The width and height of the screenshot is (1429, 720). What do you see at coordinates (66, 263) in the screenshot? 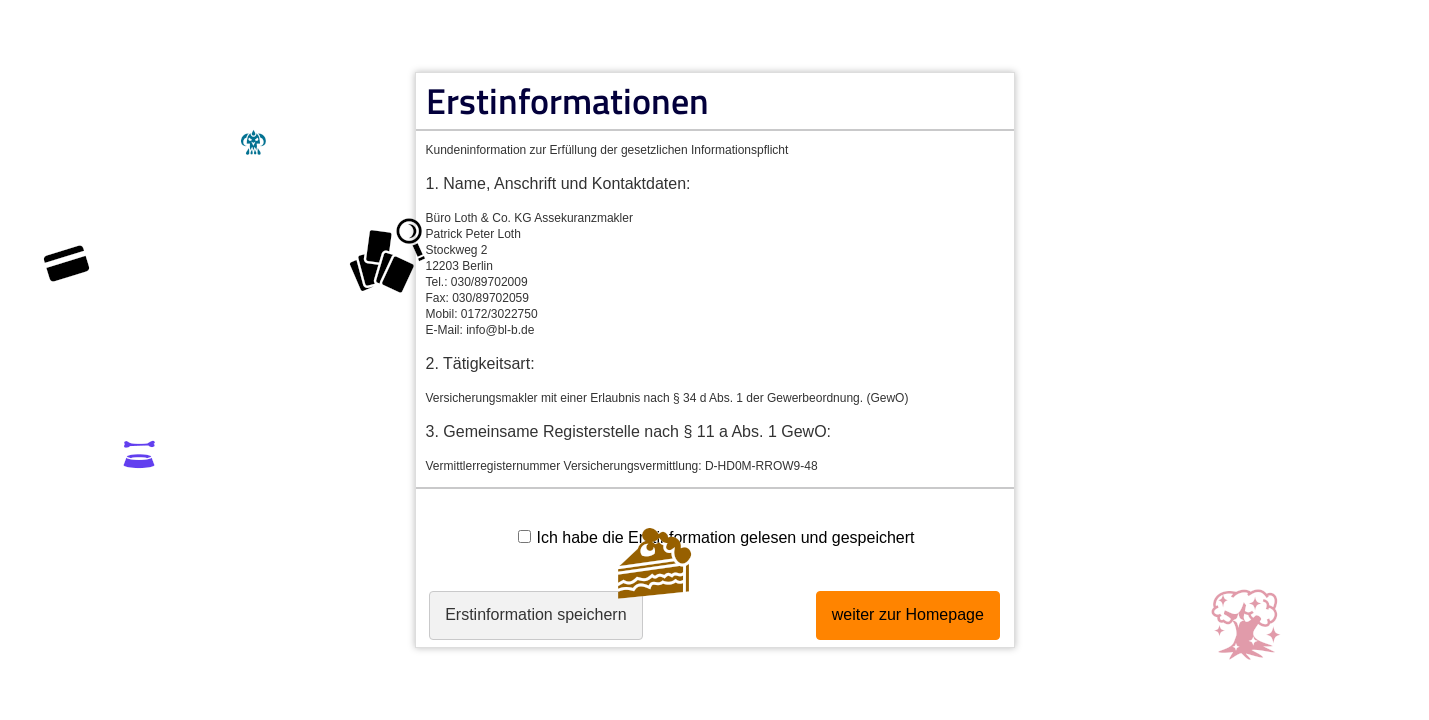
I see `swipe or tap your card to pay` at bounding box center [66, 263].